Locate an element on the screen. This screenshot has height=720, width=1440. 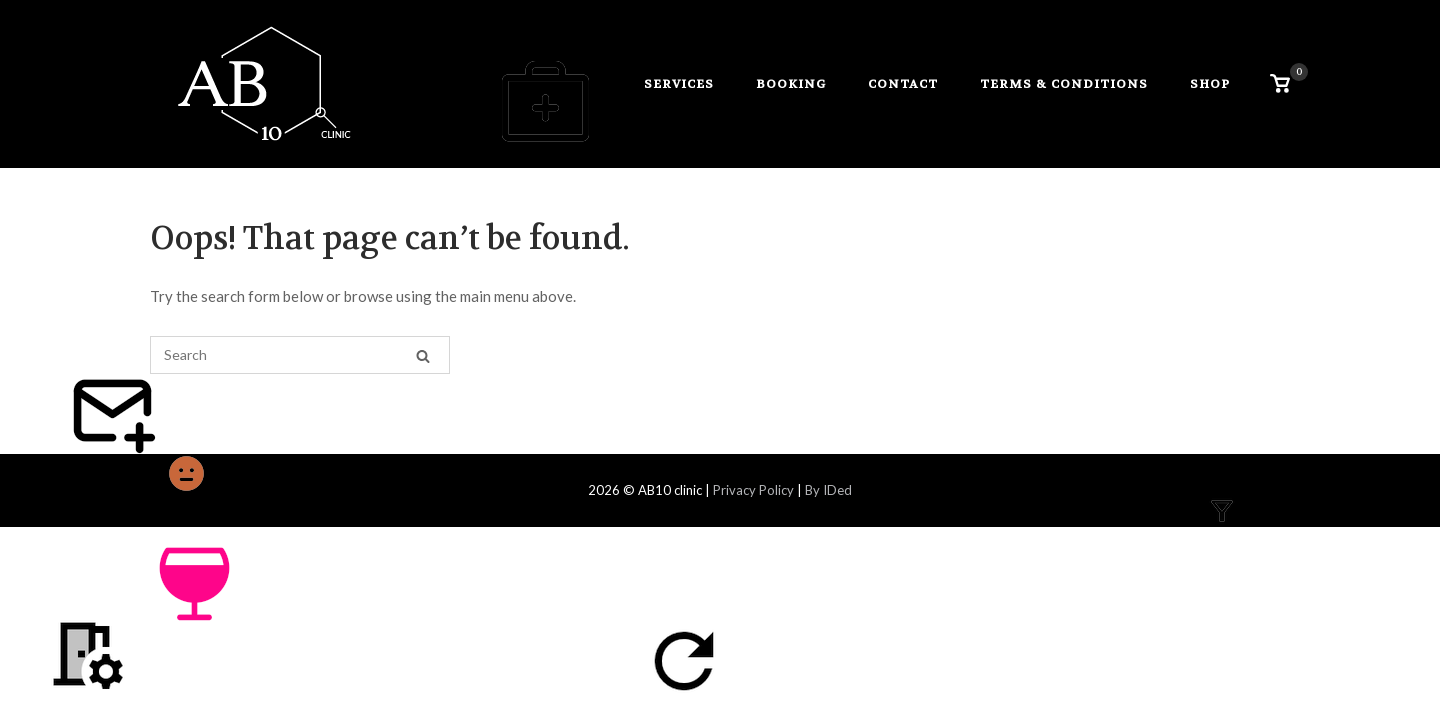
rate your experience as neutral is located at coordinates (186, 473).